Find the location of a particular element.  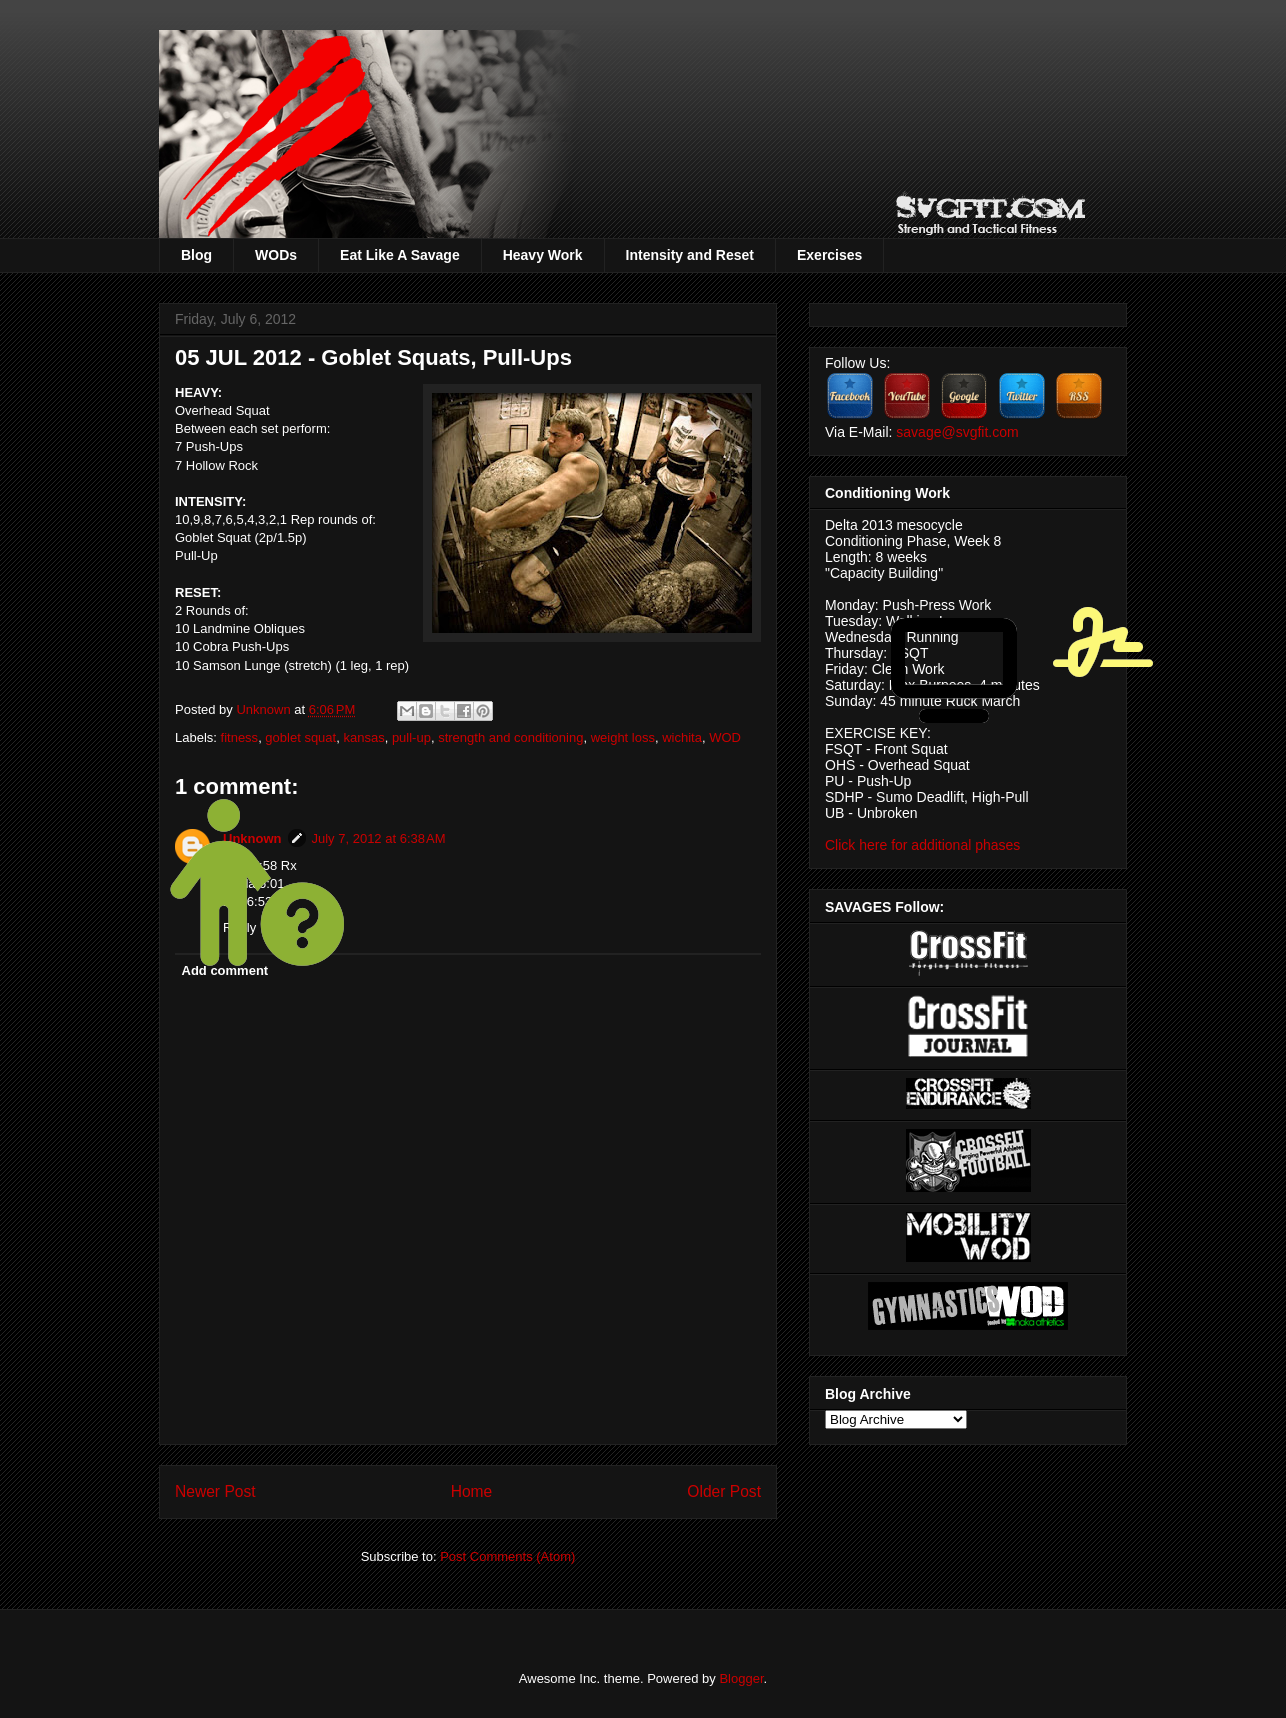

add your signature to a document is located at coordinates (1103, 642).